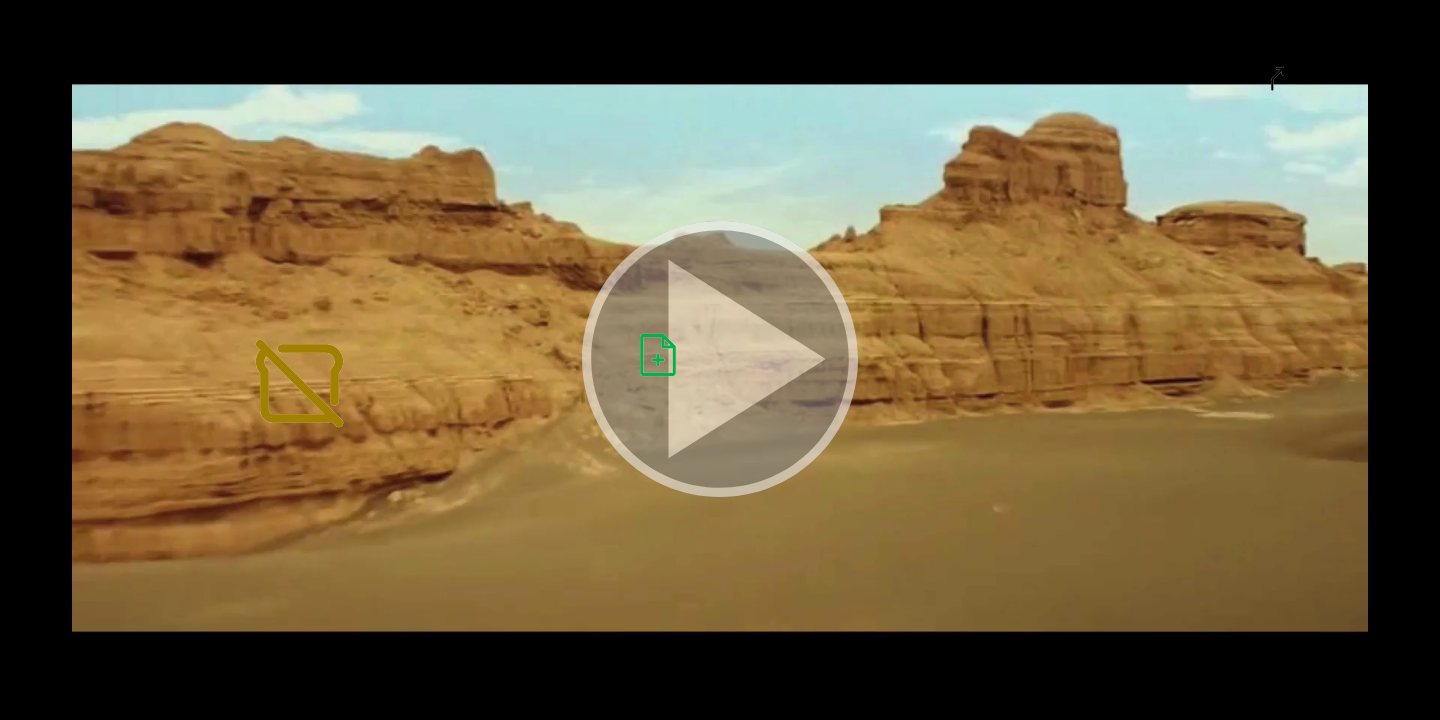 The height and width of the screenshot is (720, 1440). Describe the element at coordinates (1277, 79) in the screenshot. I see `bear right at the next turn` at that location.